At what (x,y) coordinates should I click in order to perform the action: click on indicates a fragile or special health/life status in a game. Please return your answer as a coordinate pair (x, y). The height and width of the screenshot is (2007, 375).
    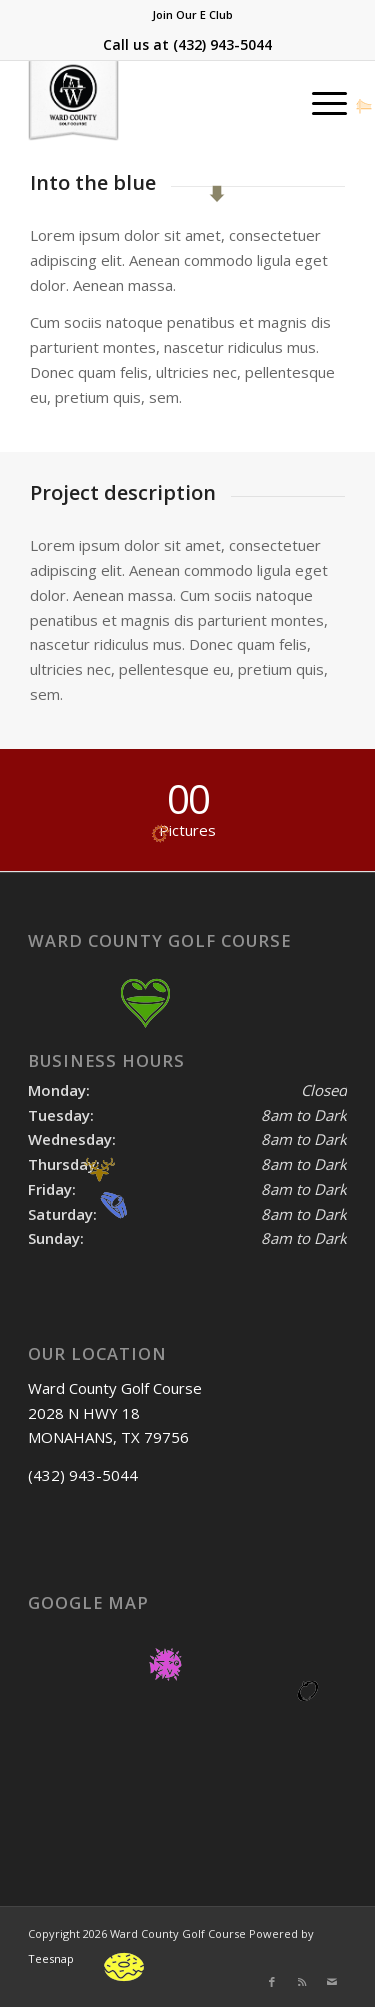
    Looking at the image, I should click on (145, 1003).